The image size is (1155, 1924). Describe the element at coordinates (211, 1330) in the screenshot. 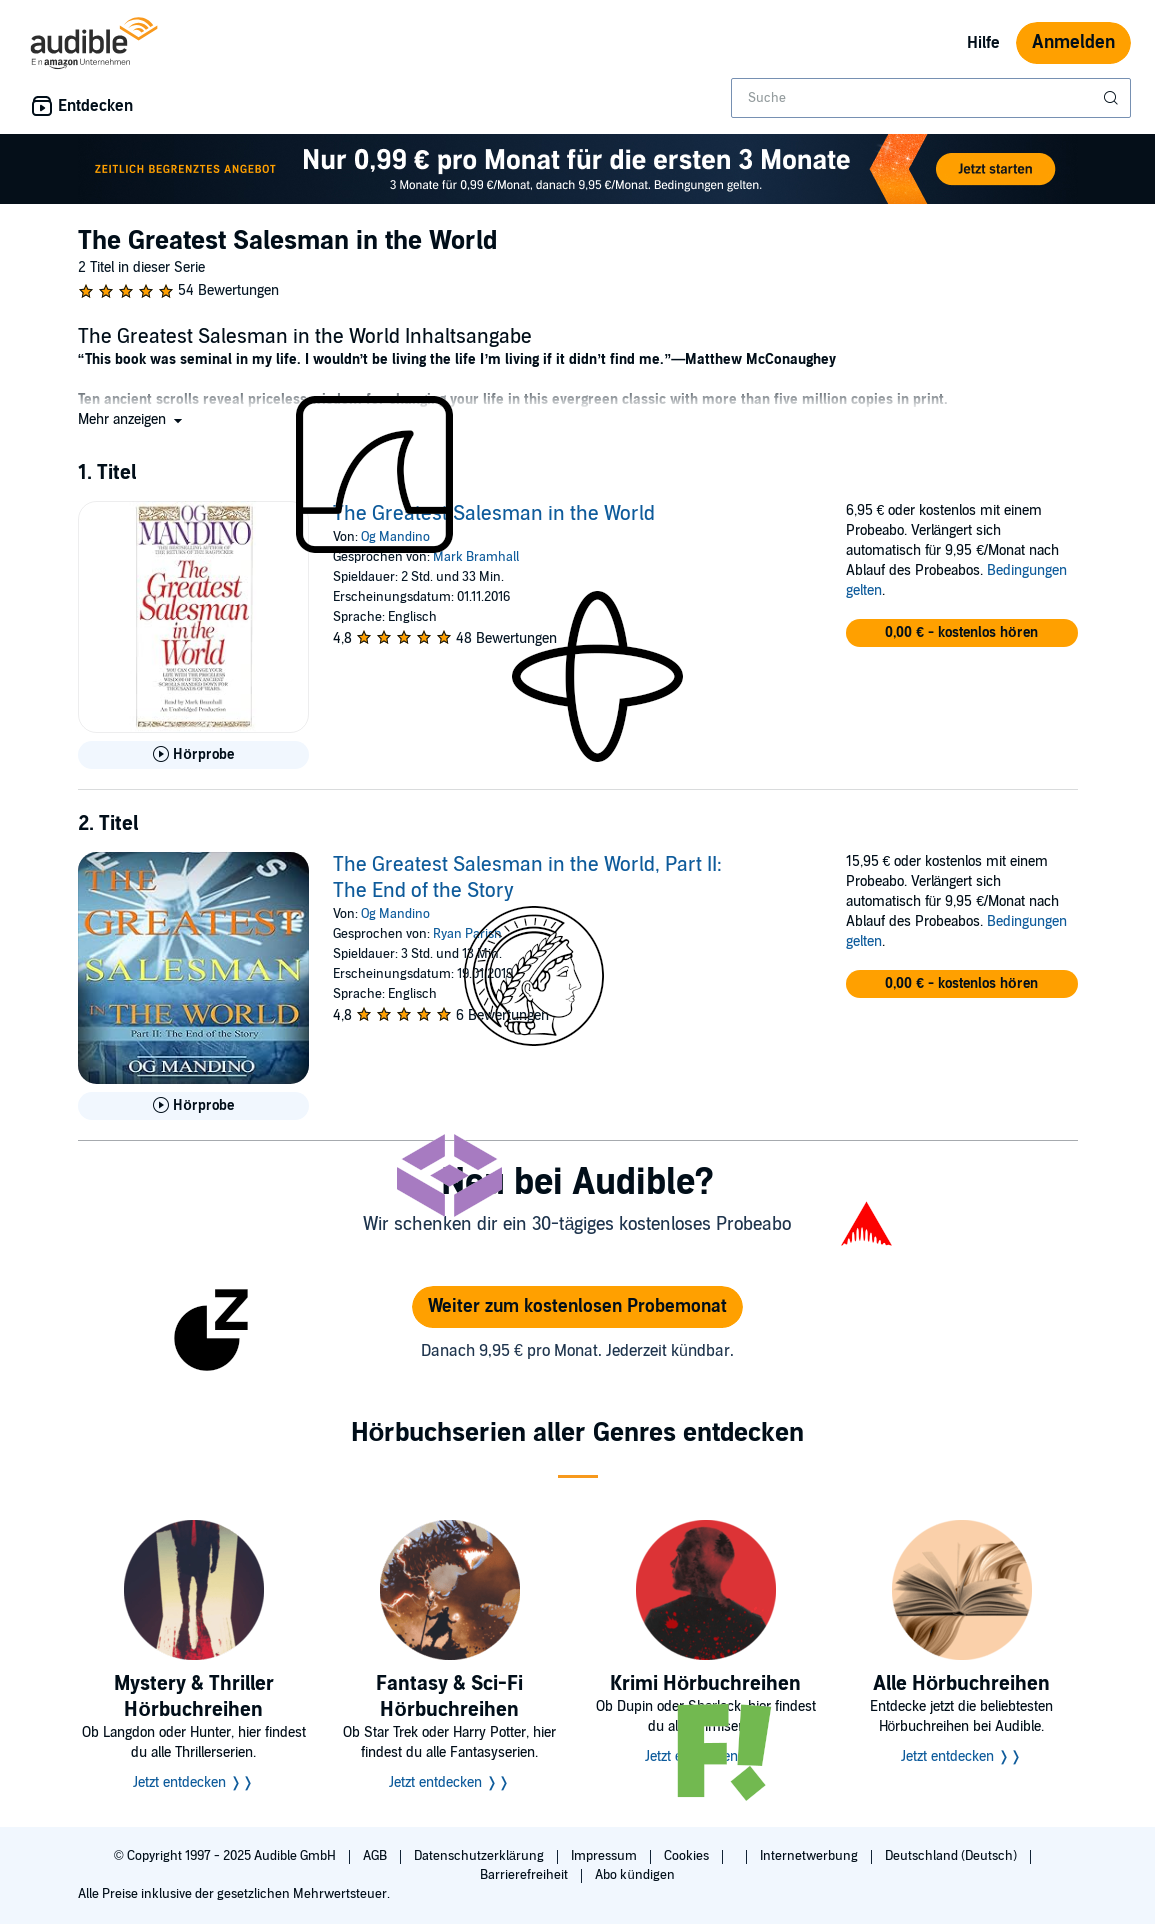

I see `indicates rest or sleep mode` at that location.